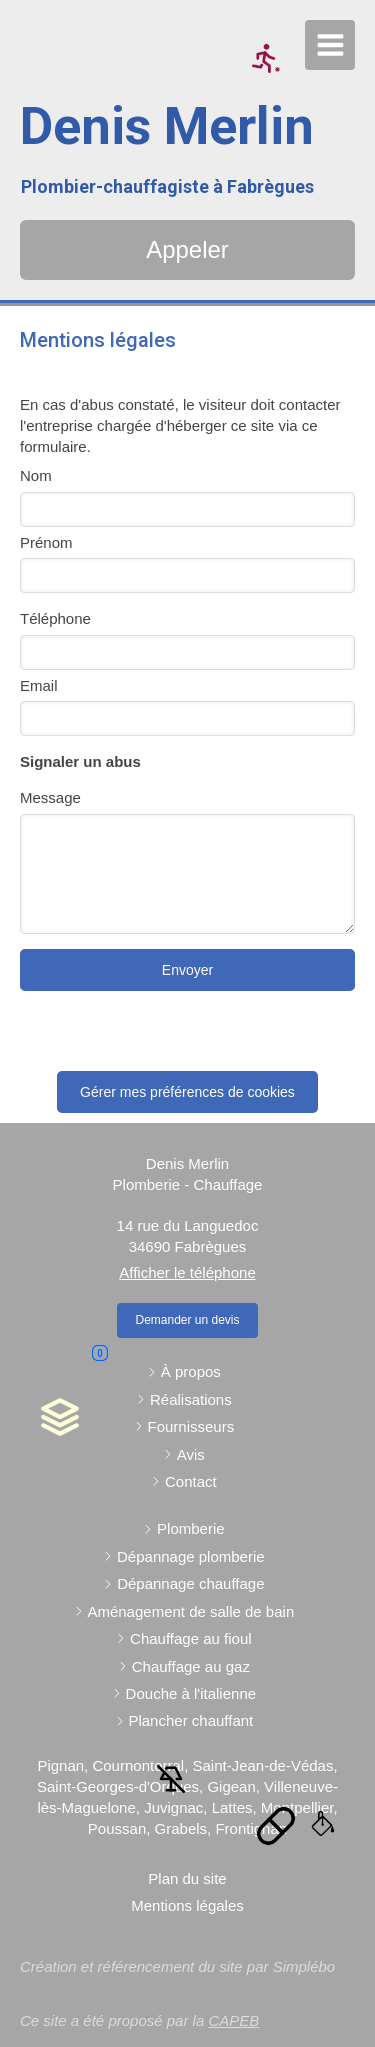 The height and width of the screenshot is (2047, 375). Describe the element at coordinates (322, 1823) in the screenshot. I see `change theme or color settings` at that location.